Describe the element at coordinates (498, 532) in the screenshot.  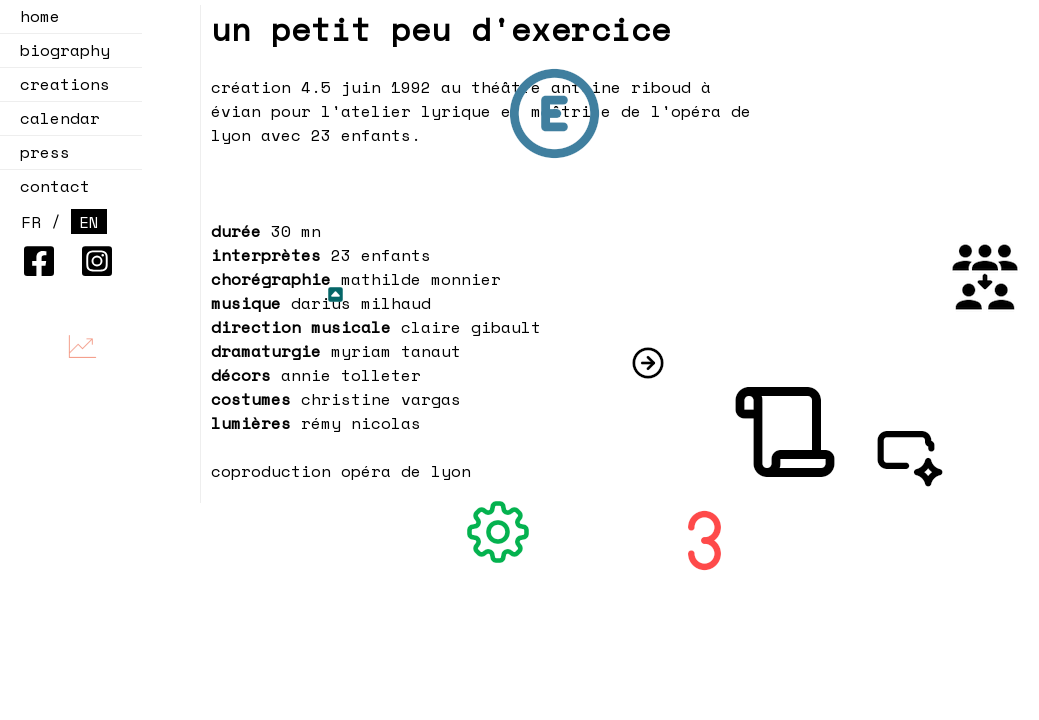
I see `access settings or preferences` at that location.